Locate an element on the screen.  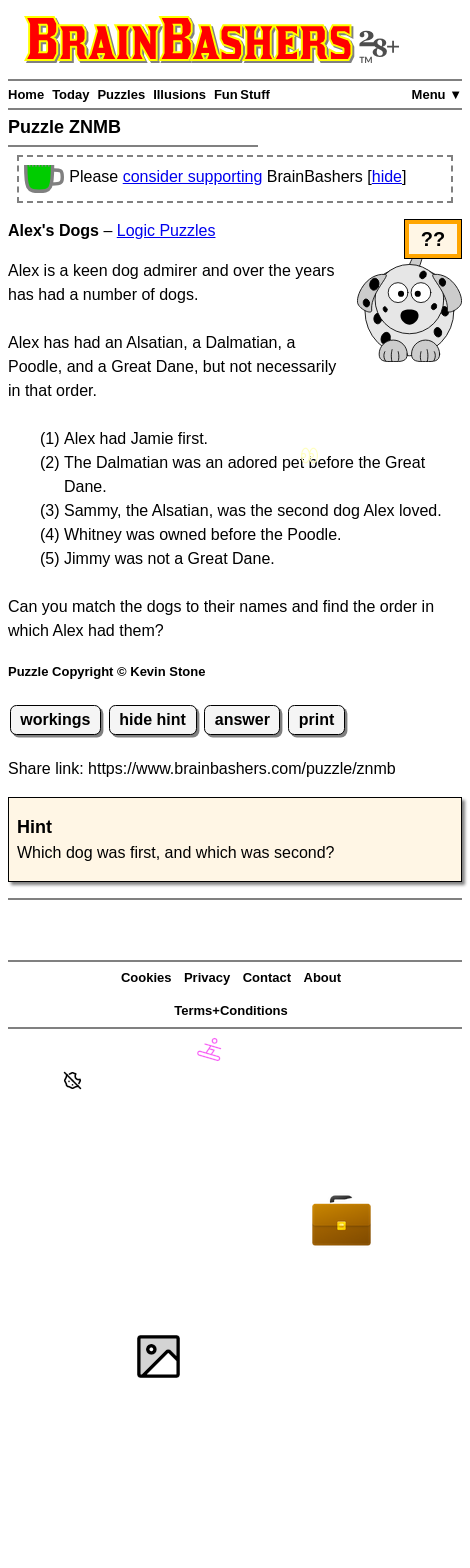
indicates someone is viewing or watching is located at coordinates (309, 455).